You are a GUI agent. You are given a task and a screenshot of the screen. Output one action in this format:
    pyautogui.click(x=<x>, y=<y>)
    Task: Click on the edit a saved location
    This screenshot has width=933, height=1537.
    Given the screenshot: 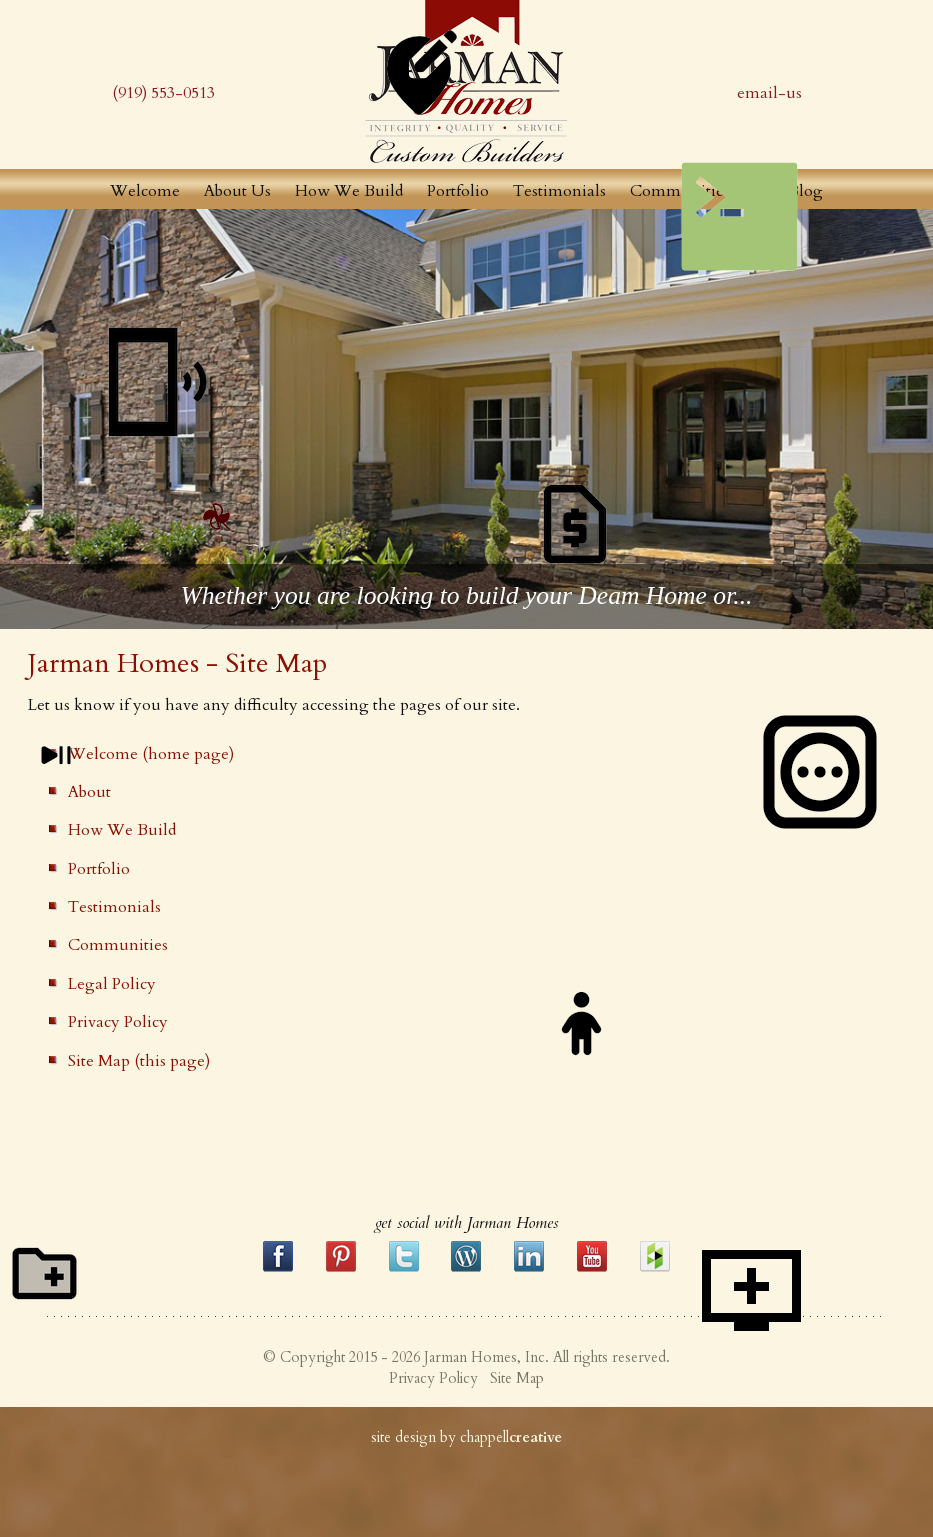 What is the action you would take?
    pyautogui.click(x=419, y=76)
    